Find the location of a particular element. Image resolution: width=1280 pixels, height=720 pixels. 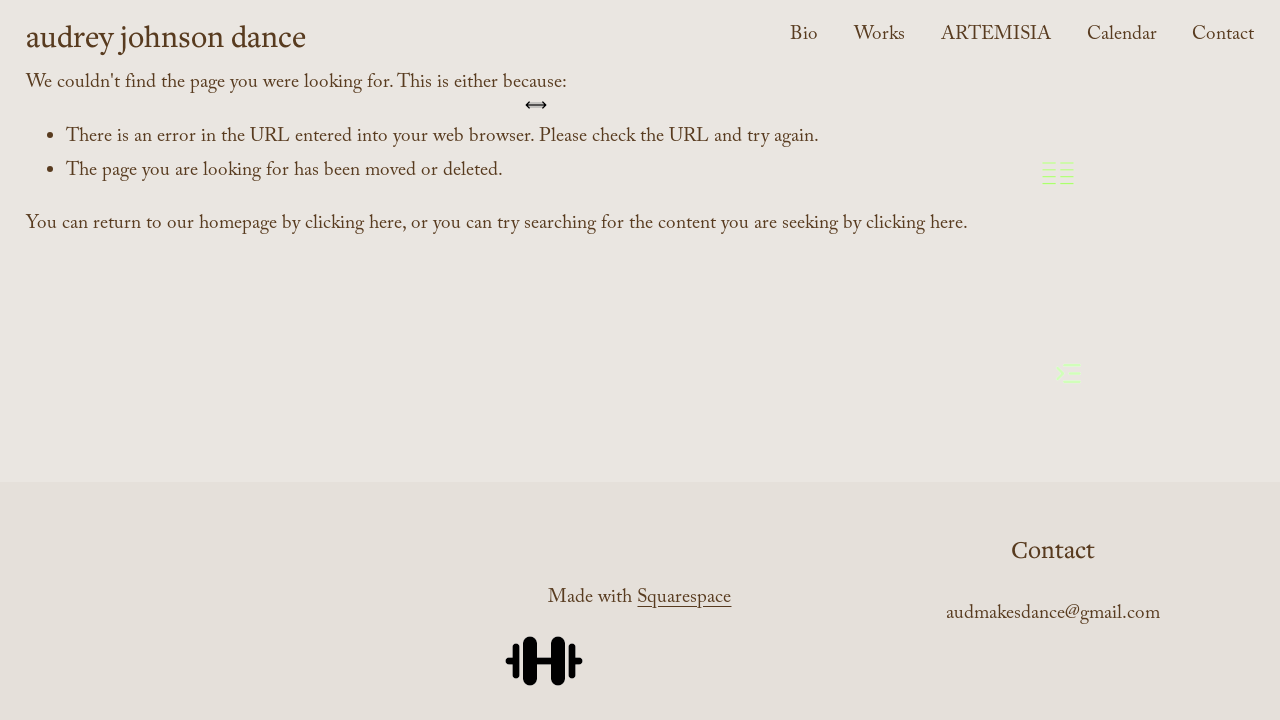

increase text indentation is located at coordinates (1068, 373).